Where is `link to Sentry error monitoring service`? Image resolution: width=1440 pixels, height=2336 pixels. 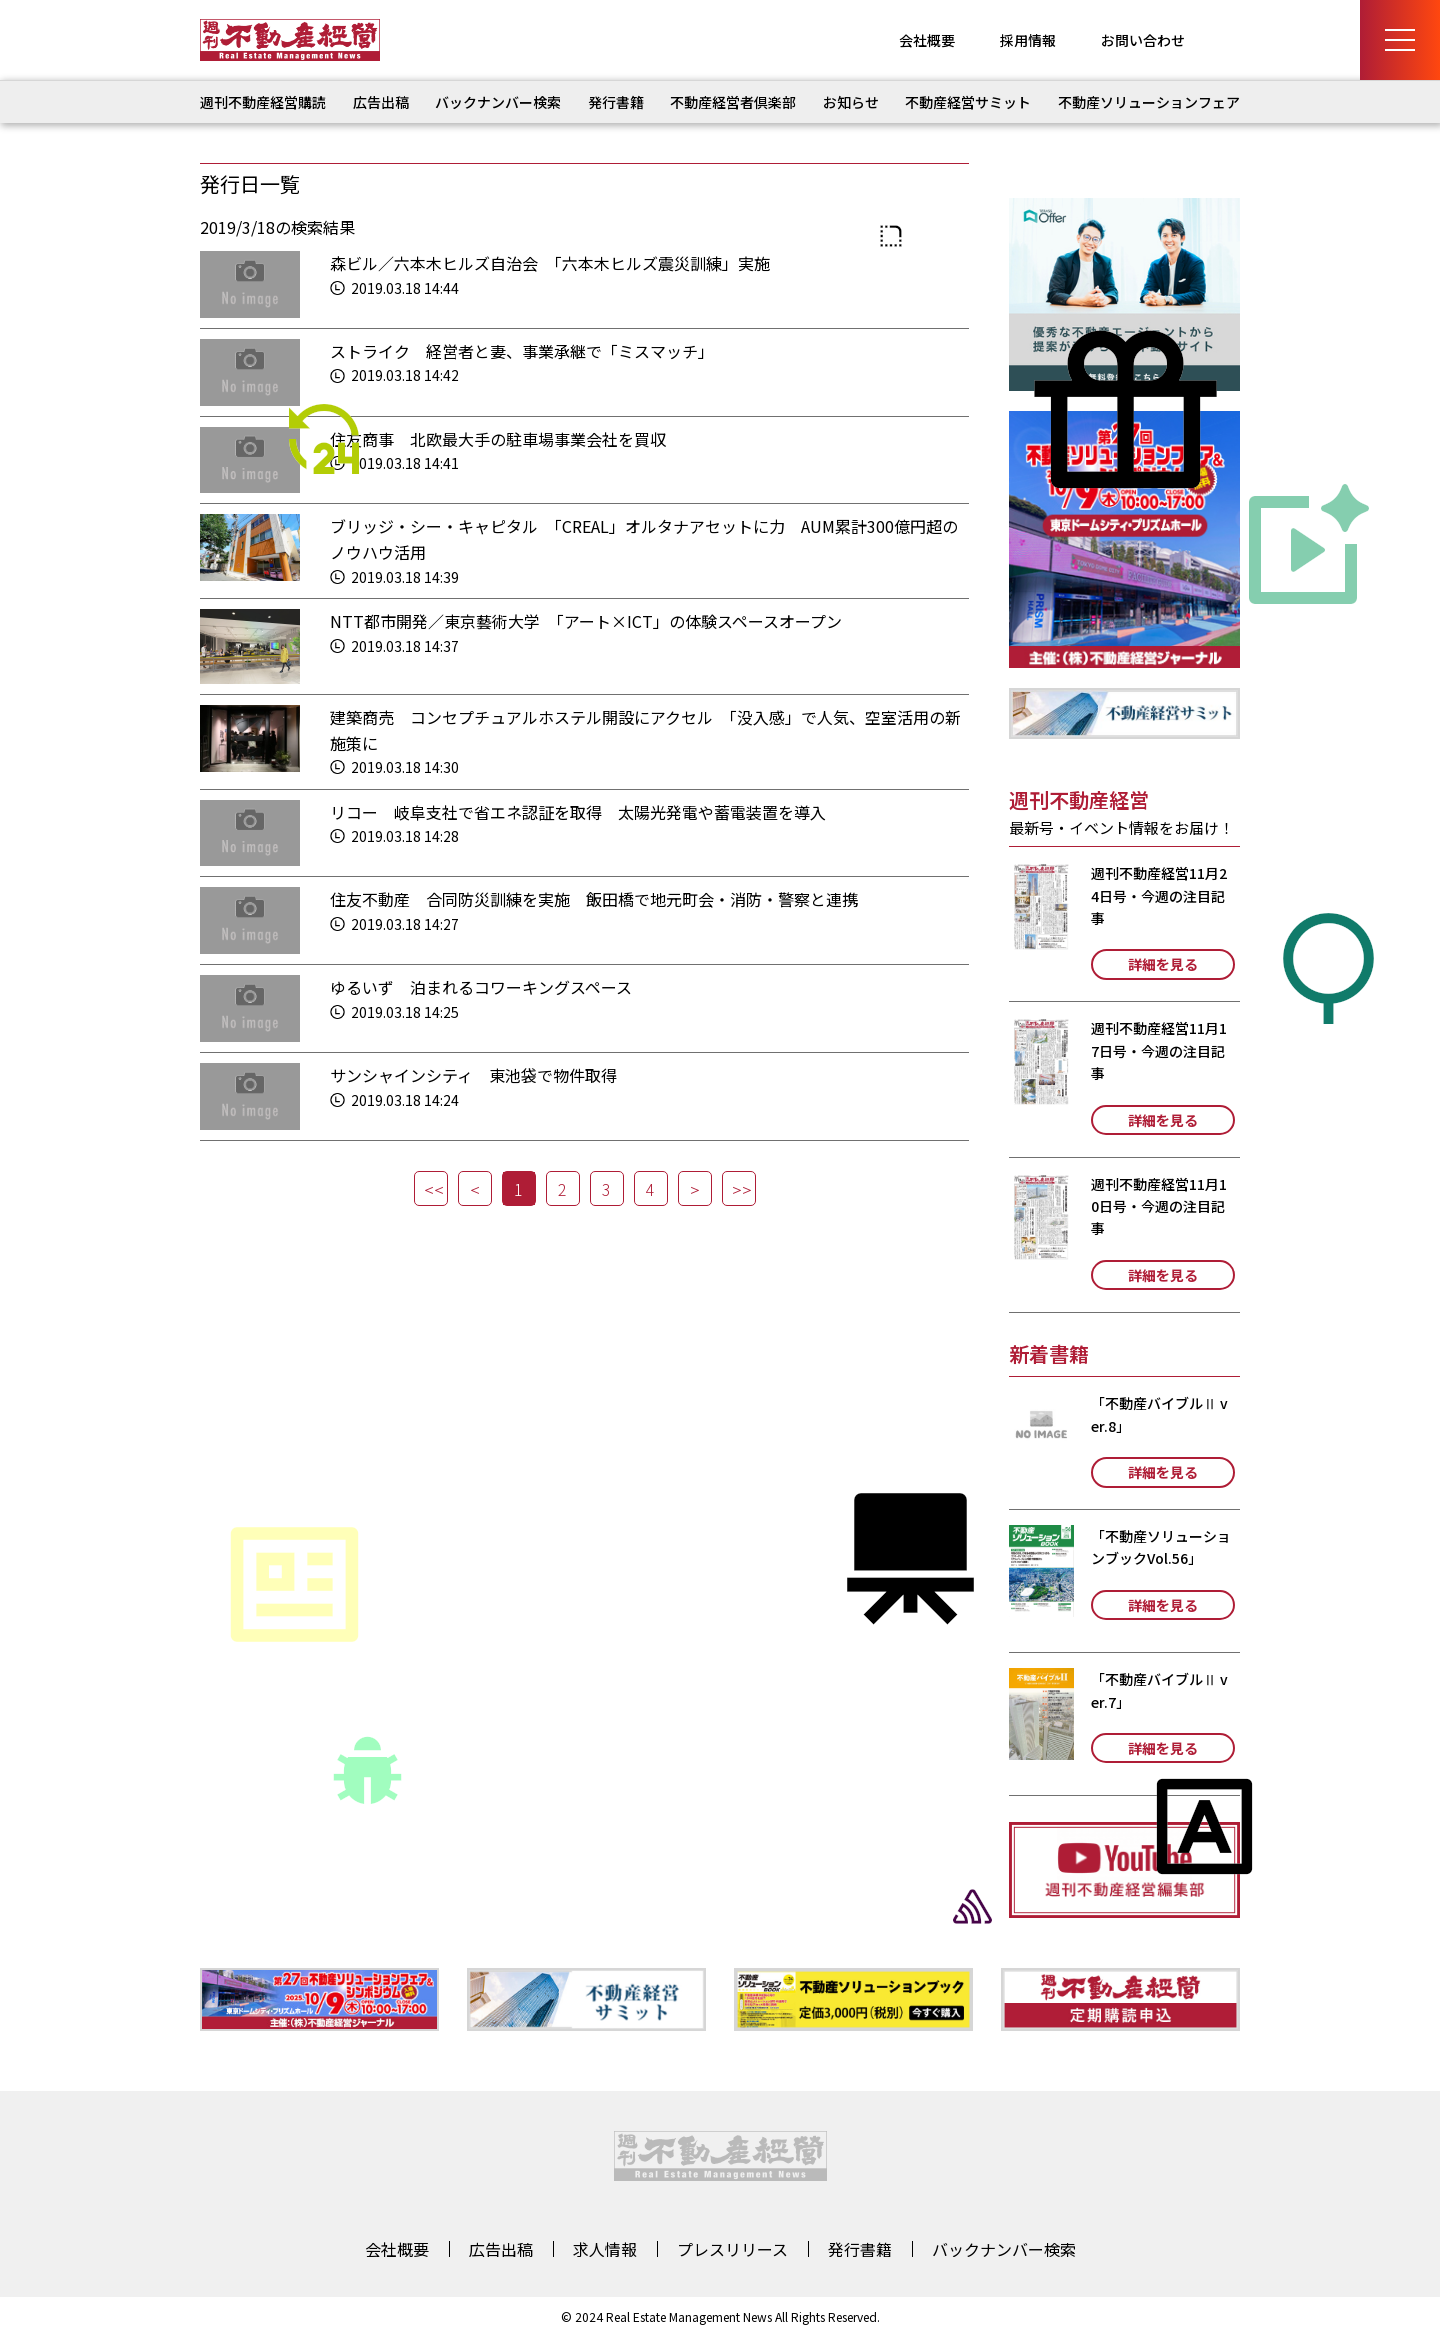 link to Sentry error monitoring service is located at coordinates (972, 1906).